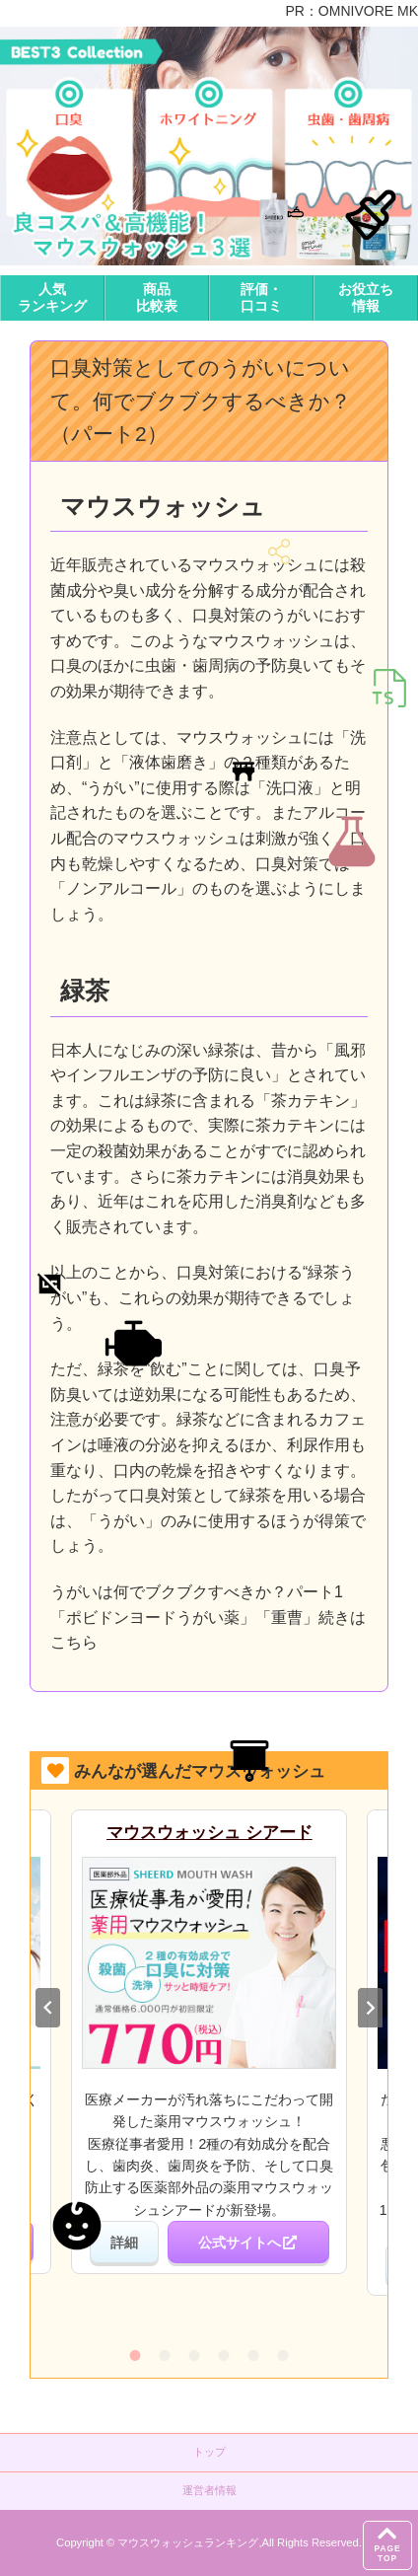 This screenshot has height=2576, width=418. What do you see at coordinates (371, 215) in the screenshot?
I see `customize appearance or theme settings` at bounding box center [371, 215].